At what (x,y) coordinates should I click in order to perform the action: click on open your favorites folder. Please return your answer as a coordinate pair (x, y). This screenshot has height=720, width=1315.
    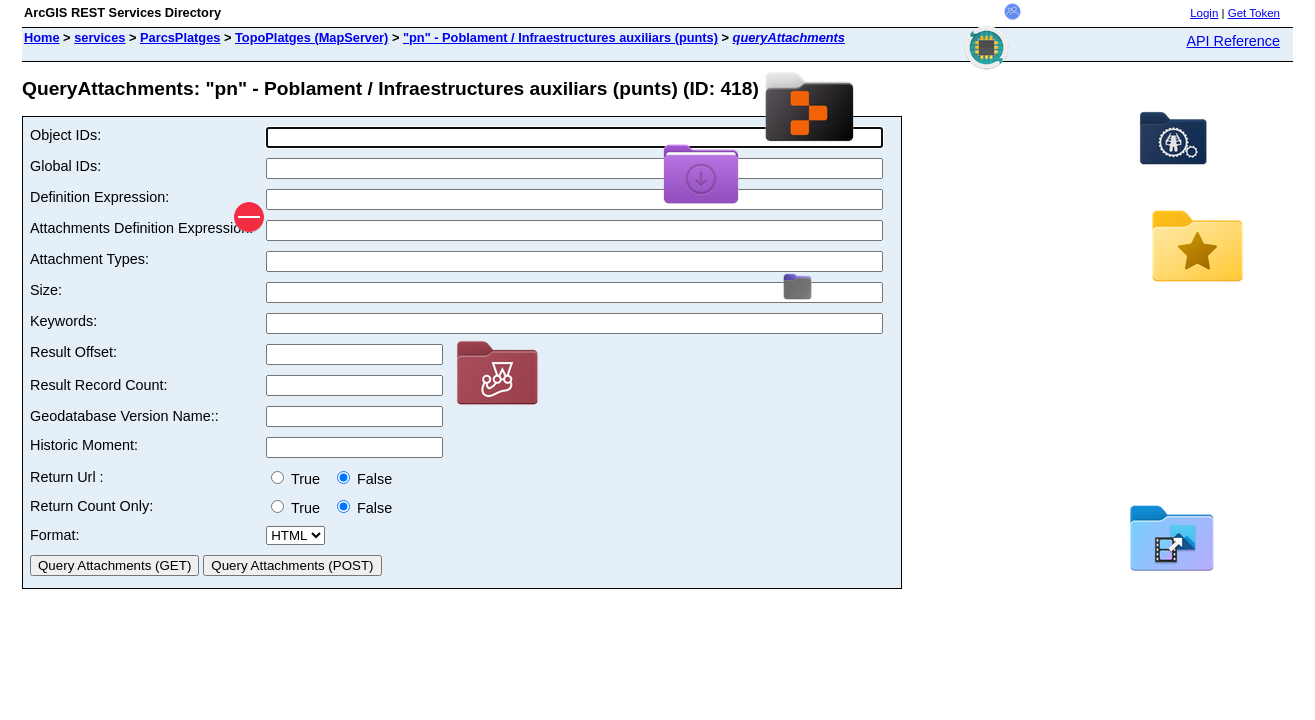
    Looking at the image, I should click on (1197, 248).